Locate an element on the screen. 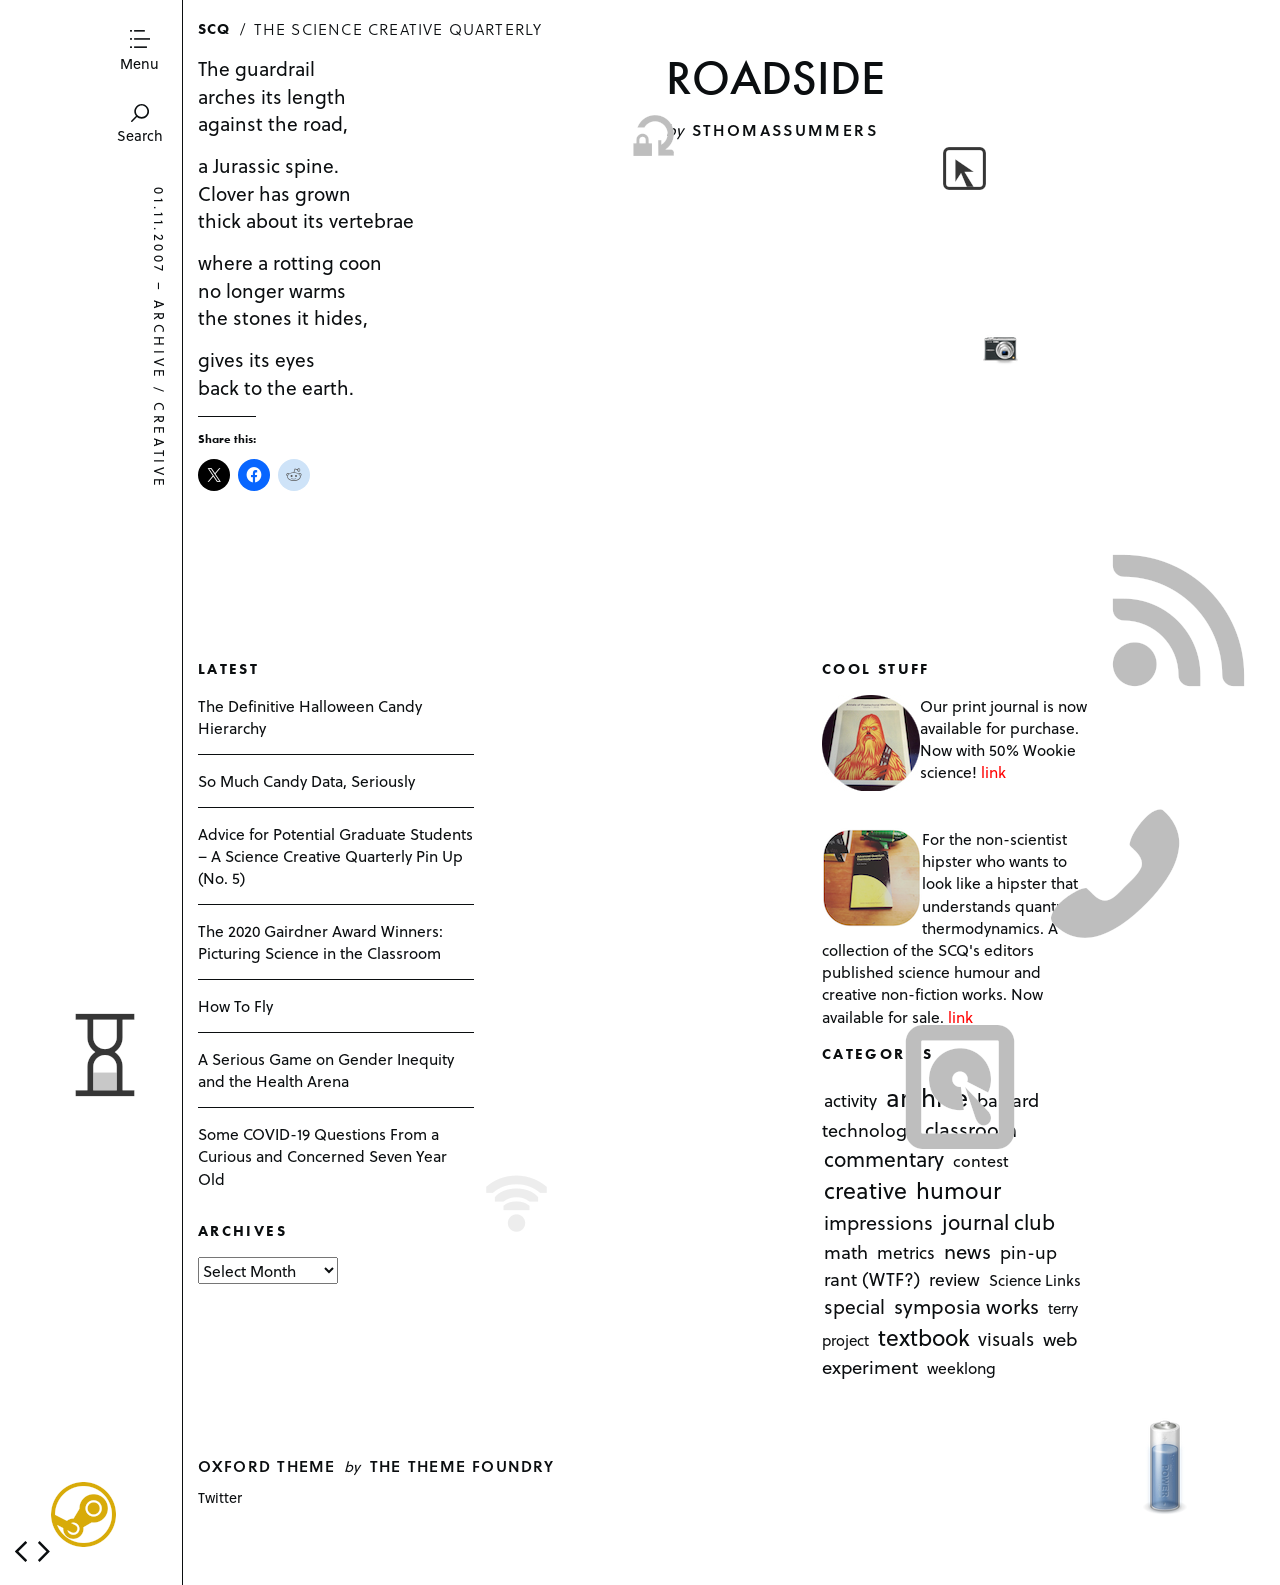  indicates no wireless signal available is located at coordinates (516, 1201).